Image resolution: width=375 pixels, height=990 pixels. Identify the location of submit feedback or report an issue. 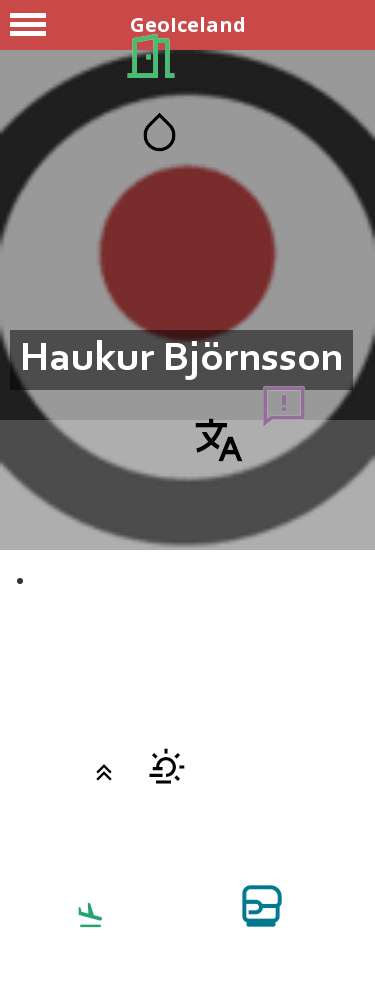
(284, 405).